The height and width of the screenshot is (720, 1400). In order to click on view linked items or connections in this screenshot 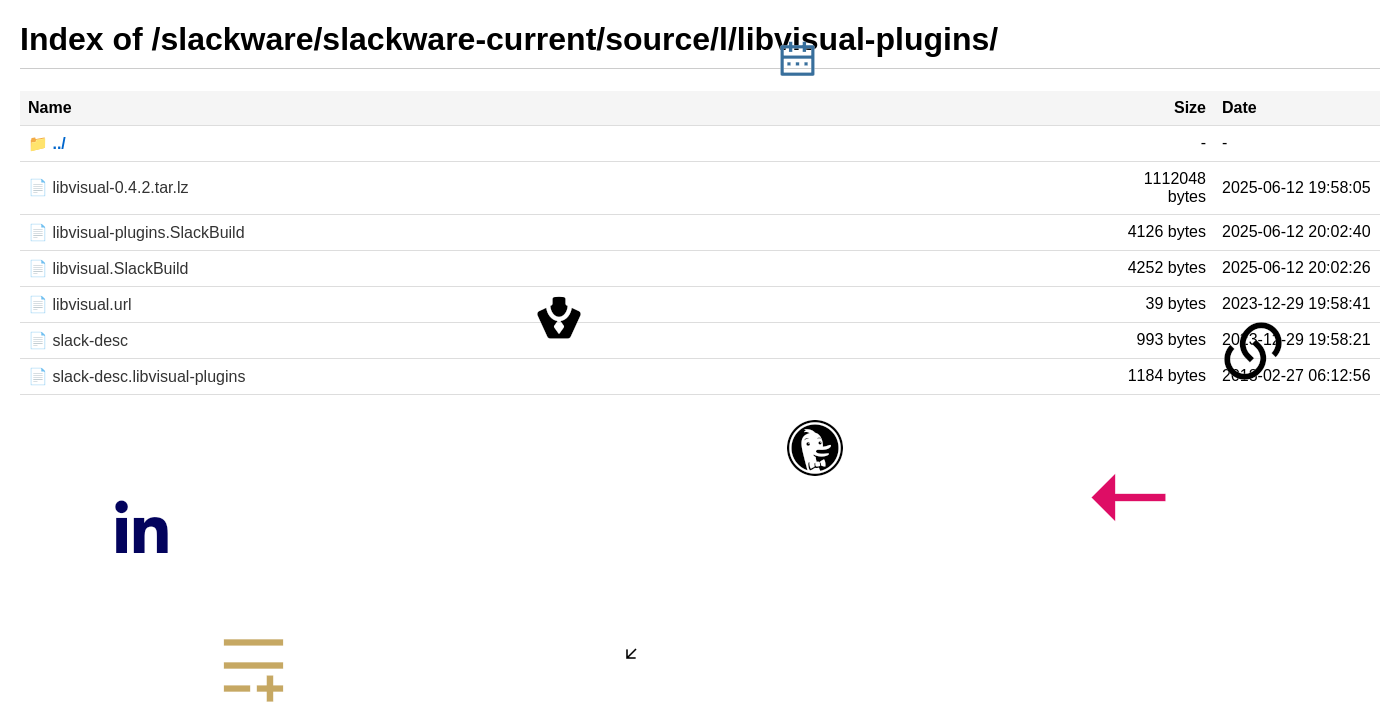, I will do `click(1253, 351)`.